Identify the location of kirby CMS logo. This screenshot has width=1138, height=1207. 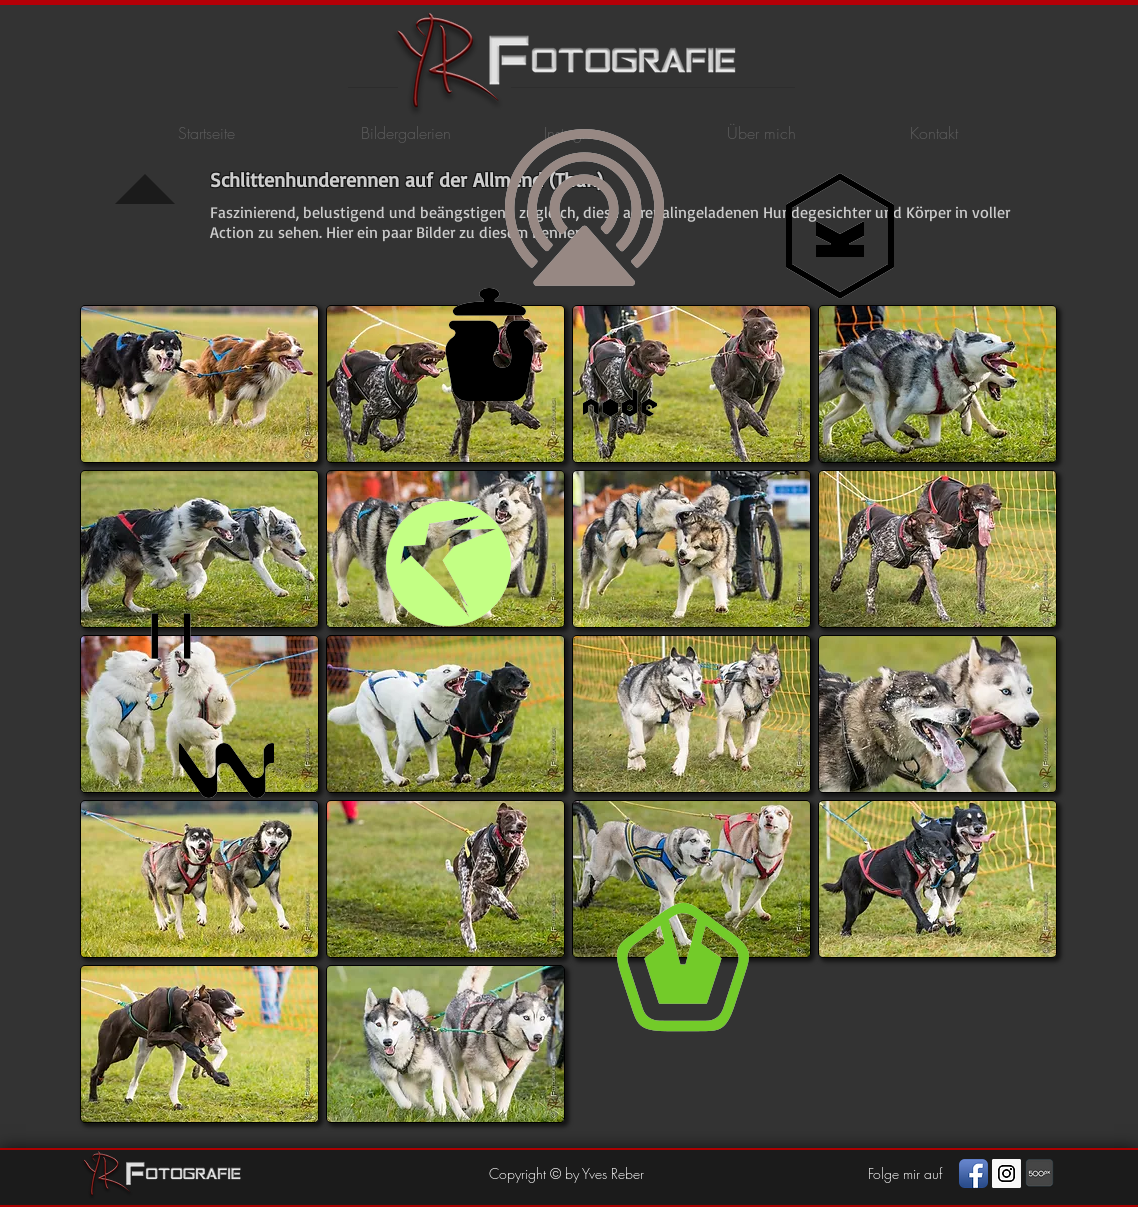
(840, 236).